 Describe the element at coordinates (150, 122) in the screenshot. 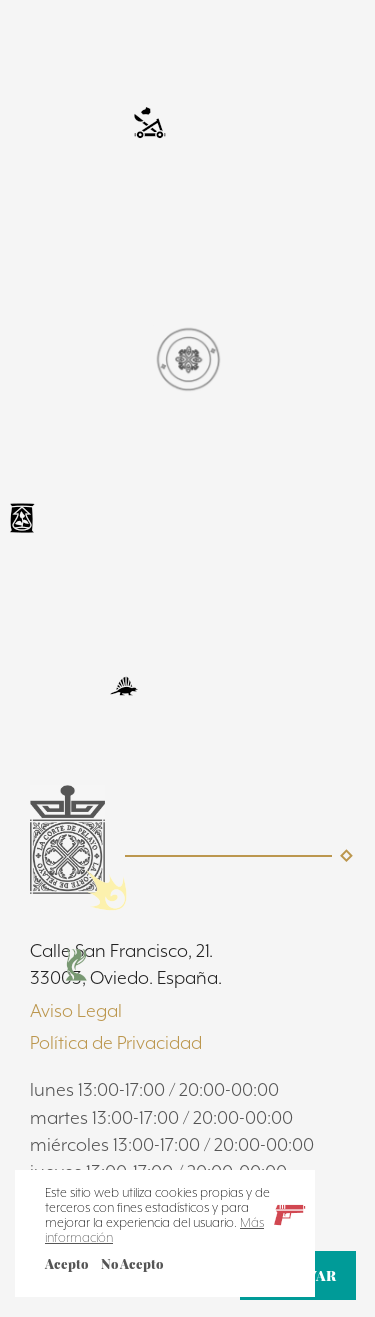

I see `launch projectile in siege game` at that location.